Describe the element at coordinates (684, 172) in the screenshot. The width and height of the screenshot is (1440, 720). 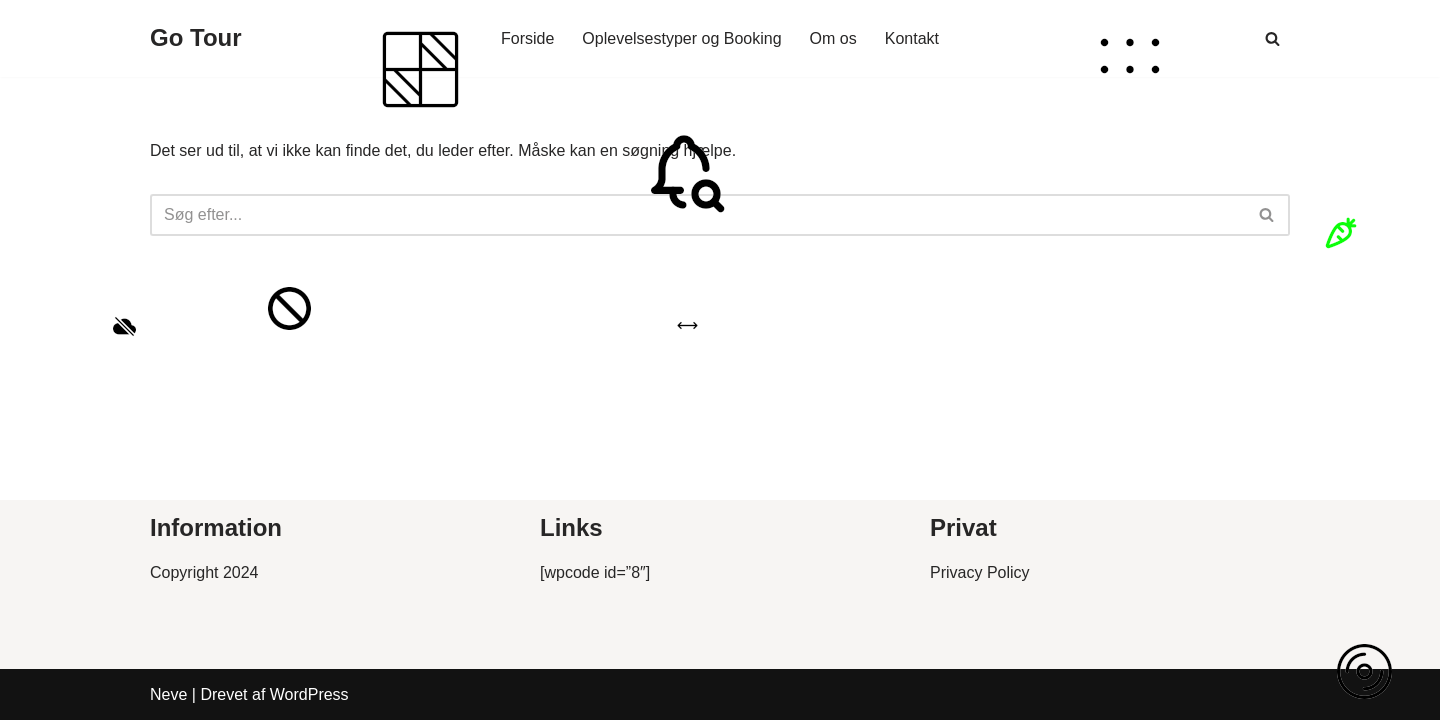
I see `search through your notifications` at that location.